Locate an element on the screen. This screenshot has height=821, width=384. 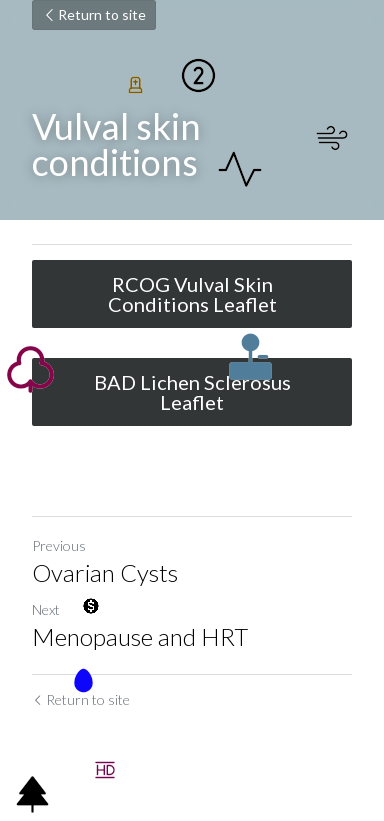
indicates a memorial or cemetery location is located at coordinates (135, 84).